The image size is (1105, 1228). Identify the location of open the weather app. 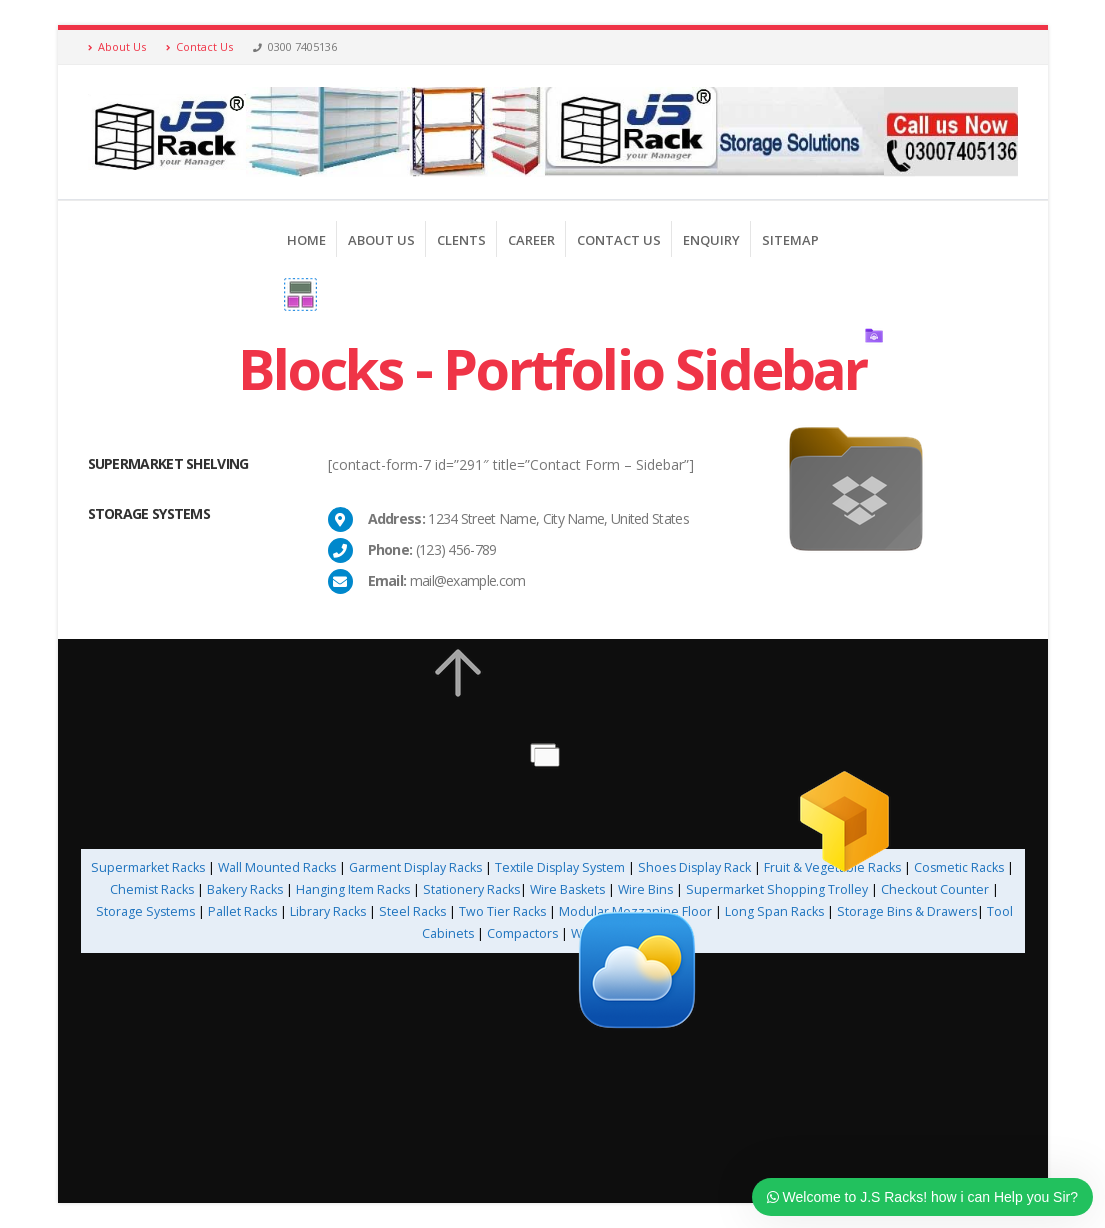
(637, 970).